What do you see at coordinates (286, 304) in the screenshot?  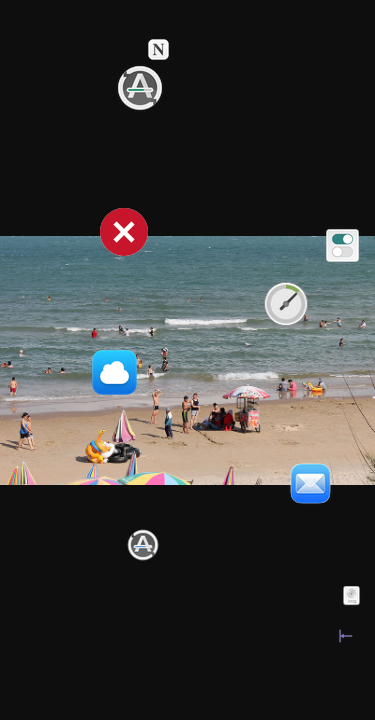 I see `open sysprof system profiler` at bounding box center [286, 304].